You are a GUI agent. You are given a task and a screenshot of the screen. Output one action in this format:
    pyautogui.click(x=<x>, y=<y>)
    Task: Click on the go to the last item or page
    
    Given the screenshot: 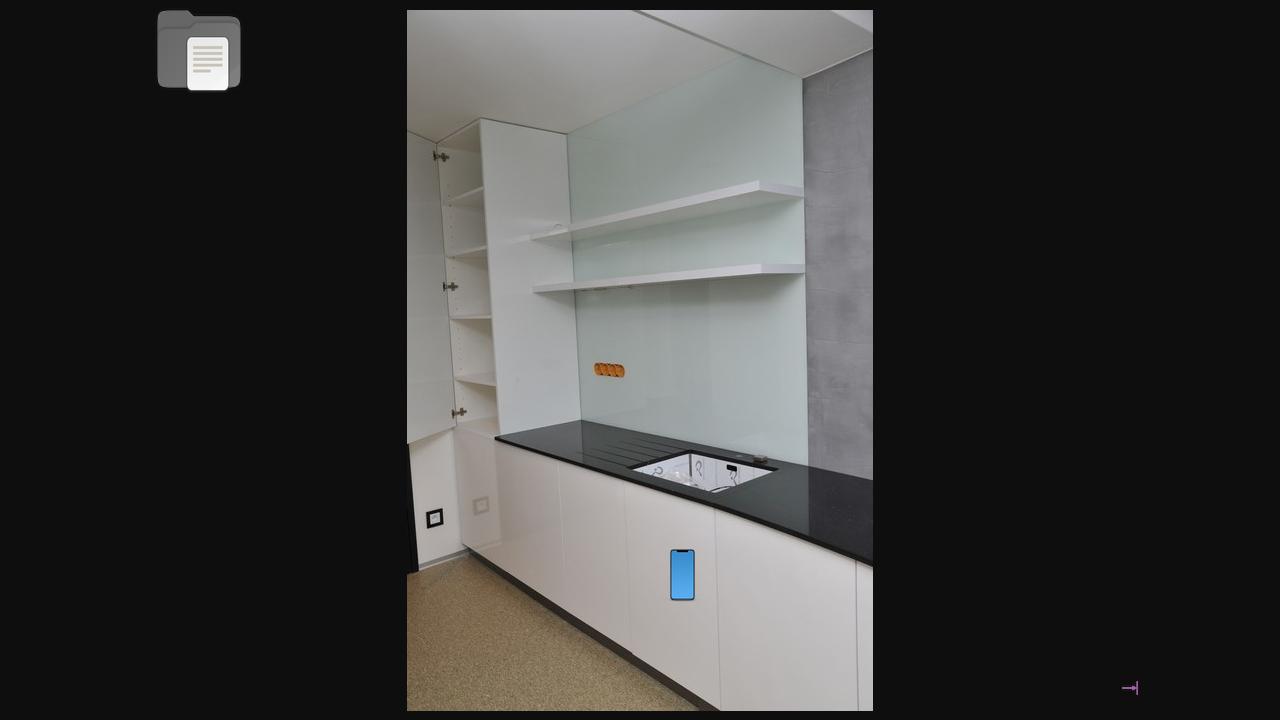 What is the action you would take?
    pyautogui.click(x=1130, y=688)
    